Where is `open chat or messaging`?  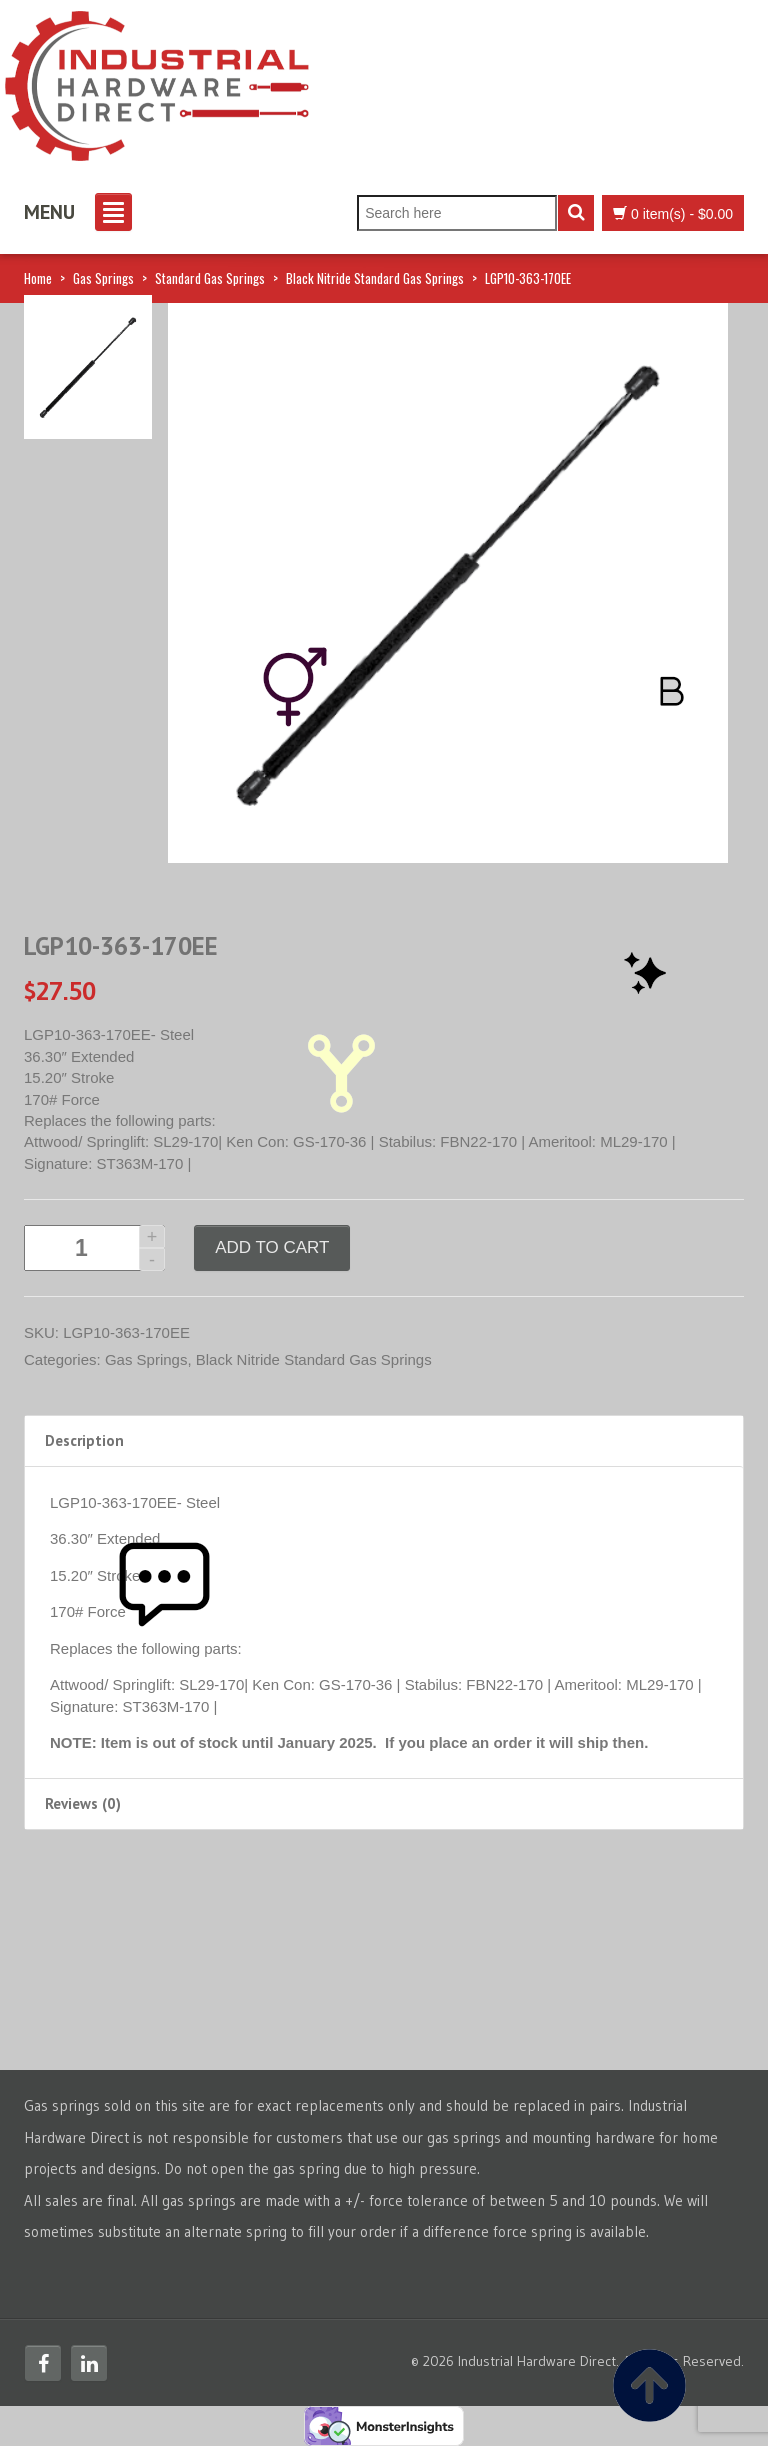
open chat or messaging is located at coordinates (164, 1584).